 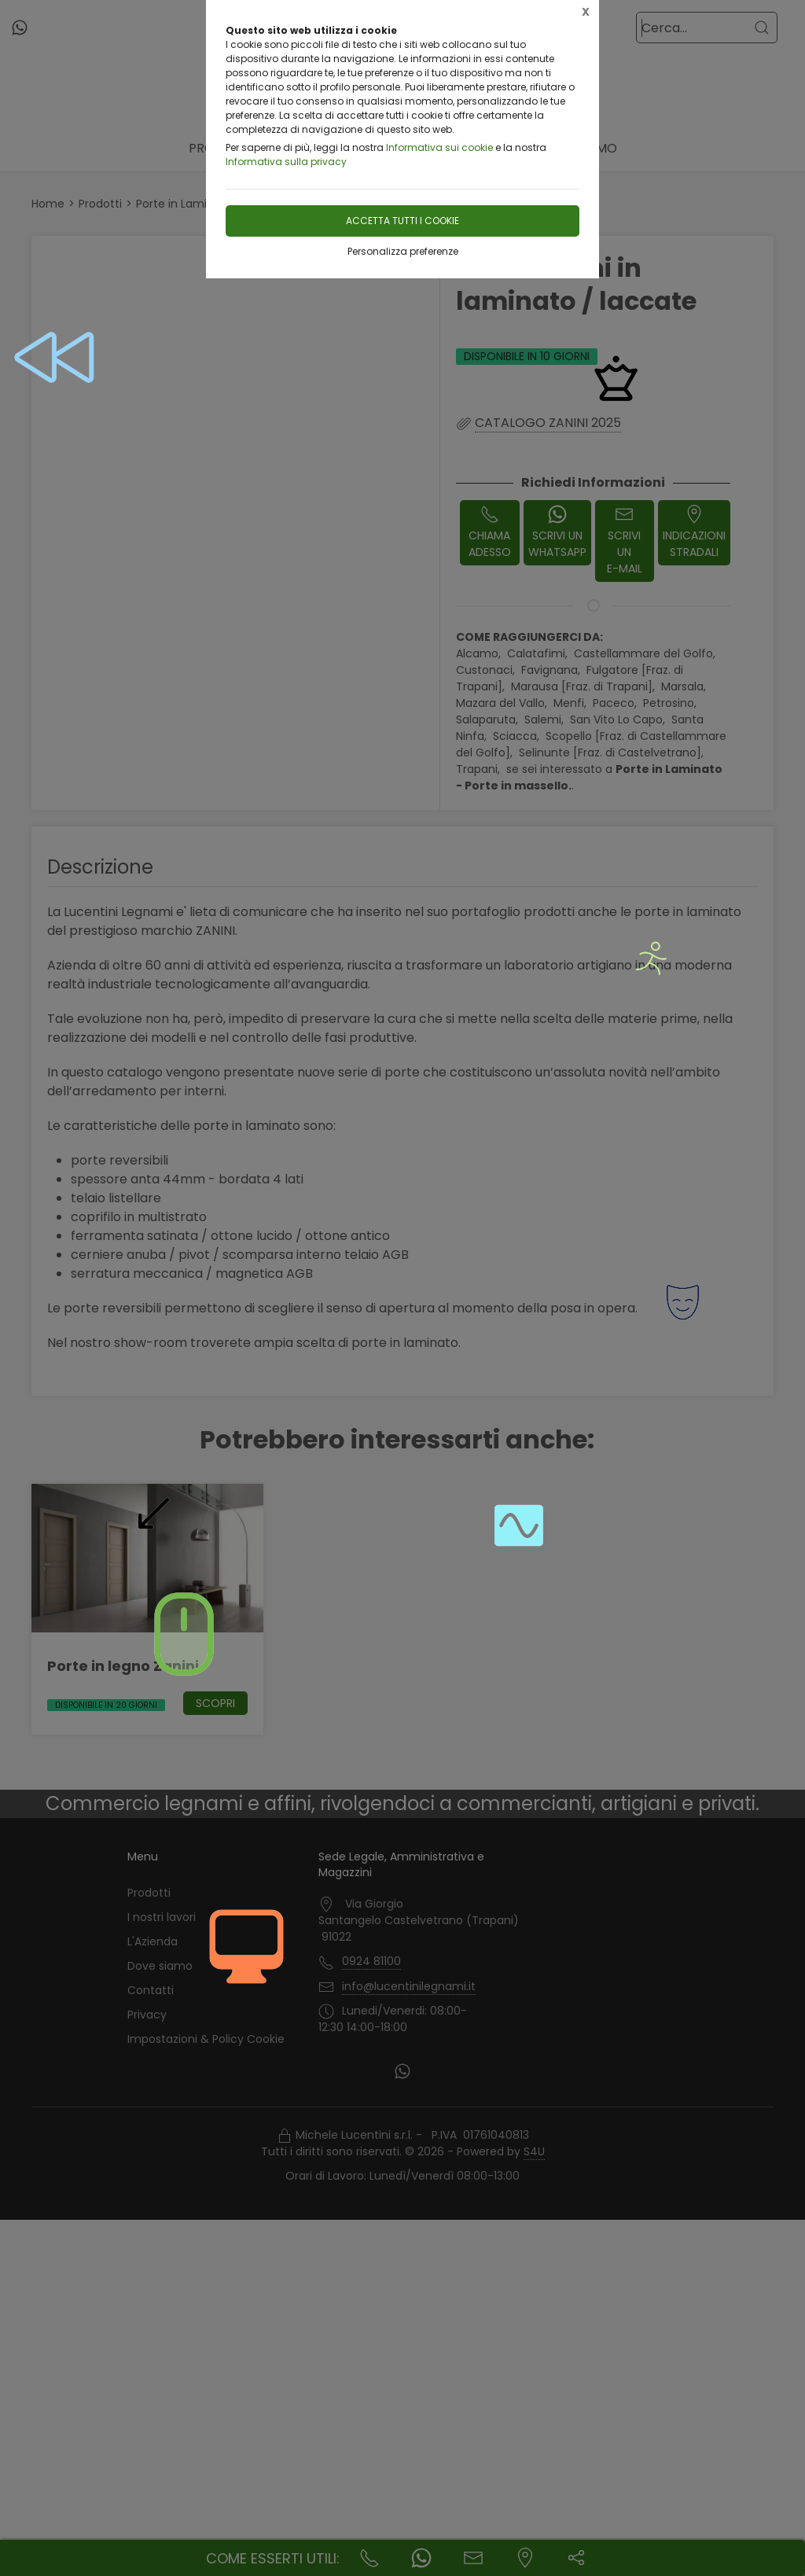 I want to click on access desktop or computer settings, so click(x=246, y=1946).